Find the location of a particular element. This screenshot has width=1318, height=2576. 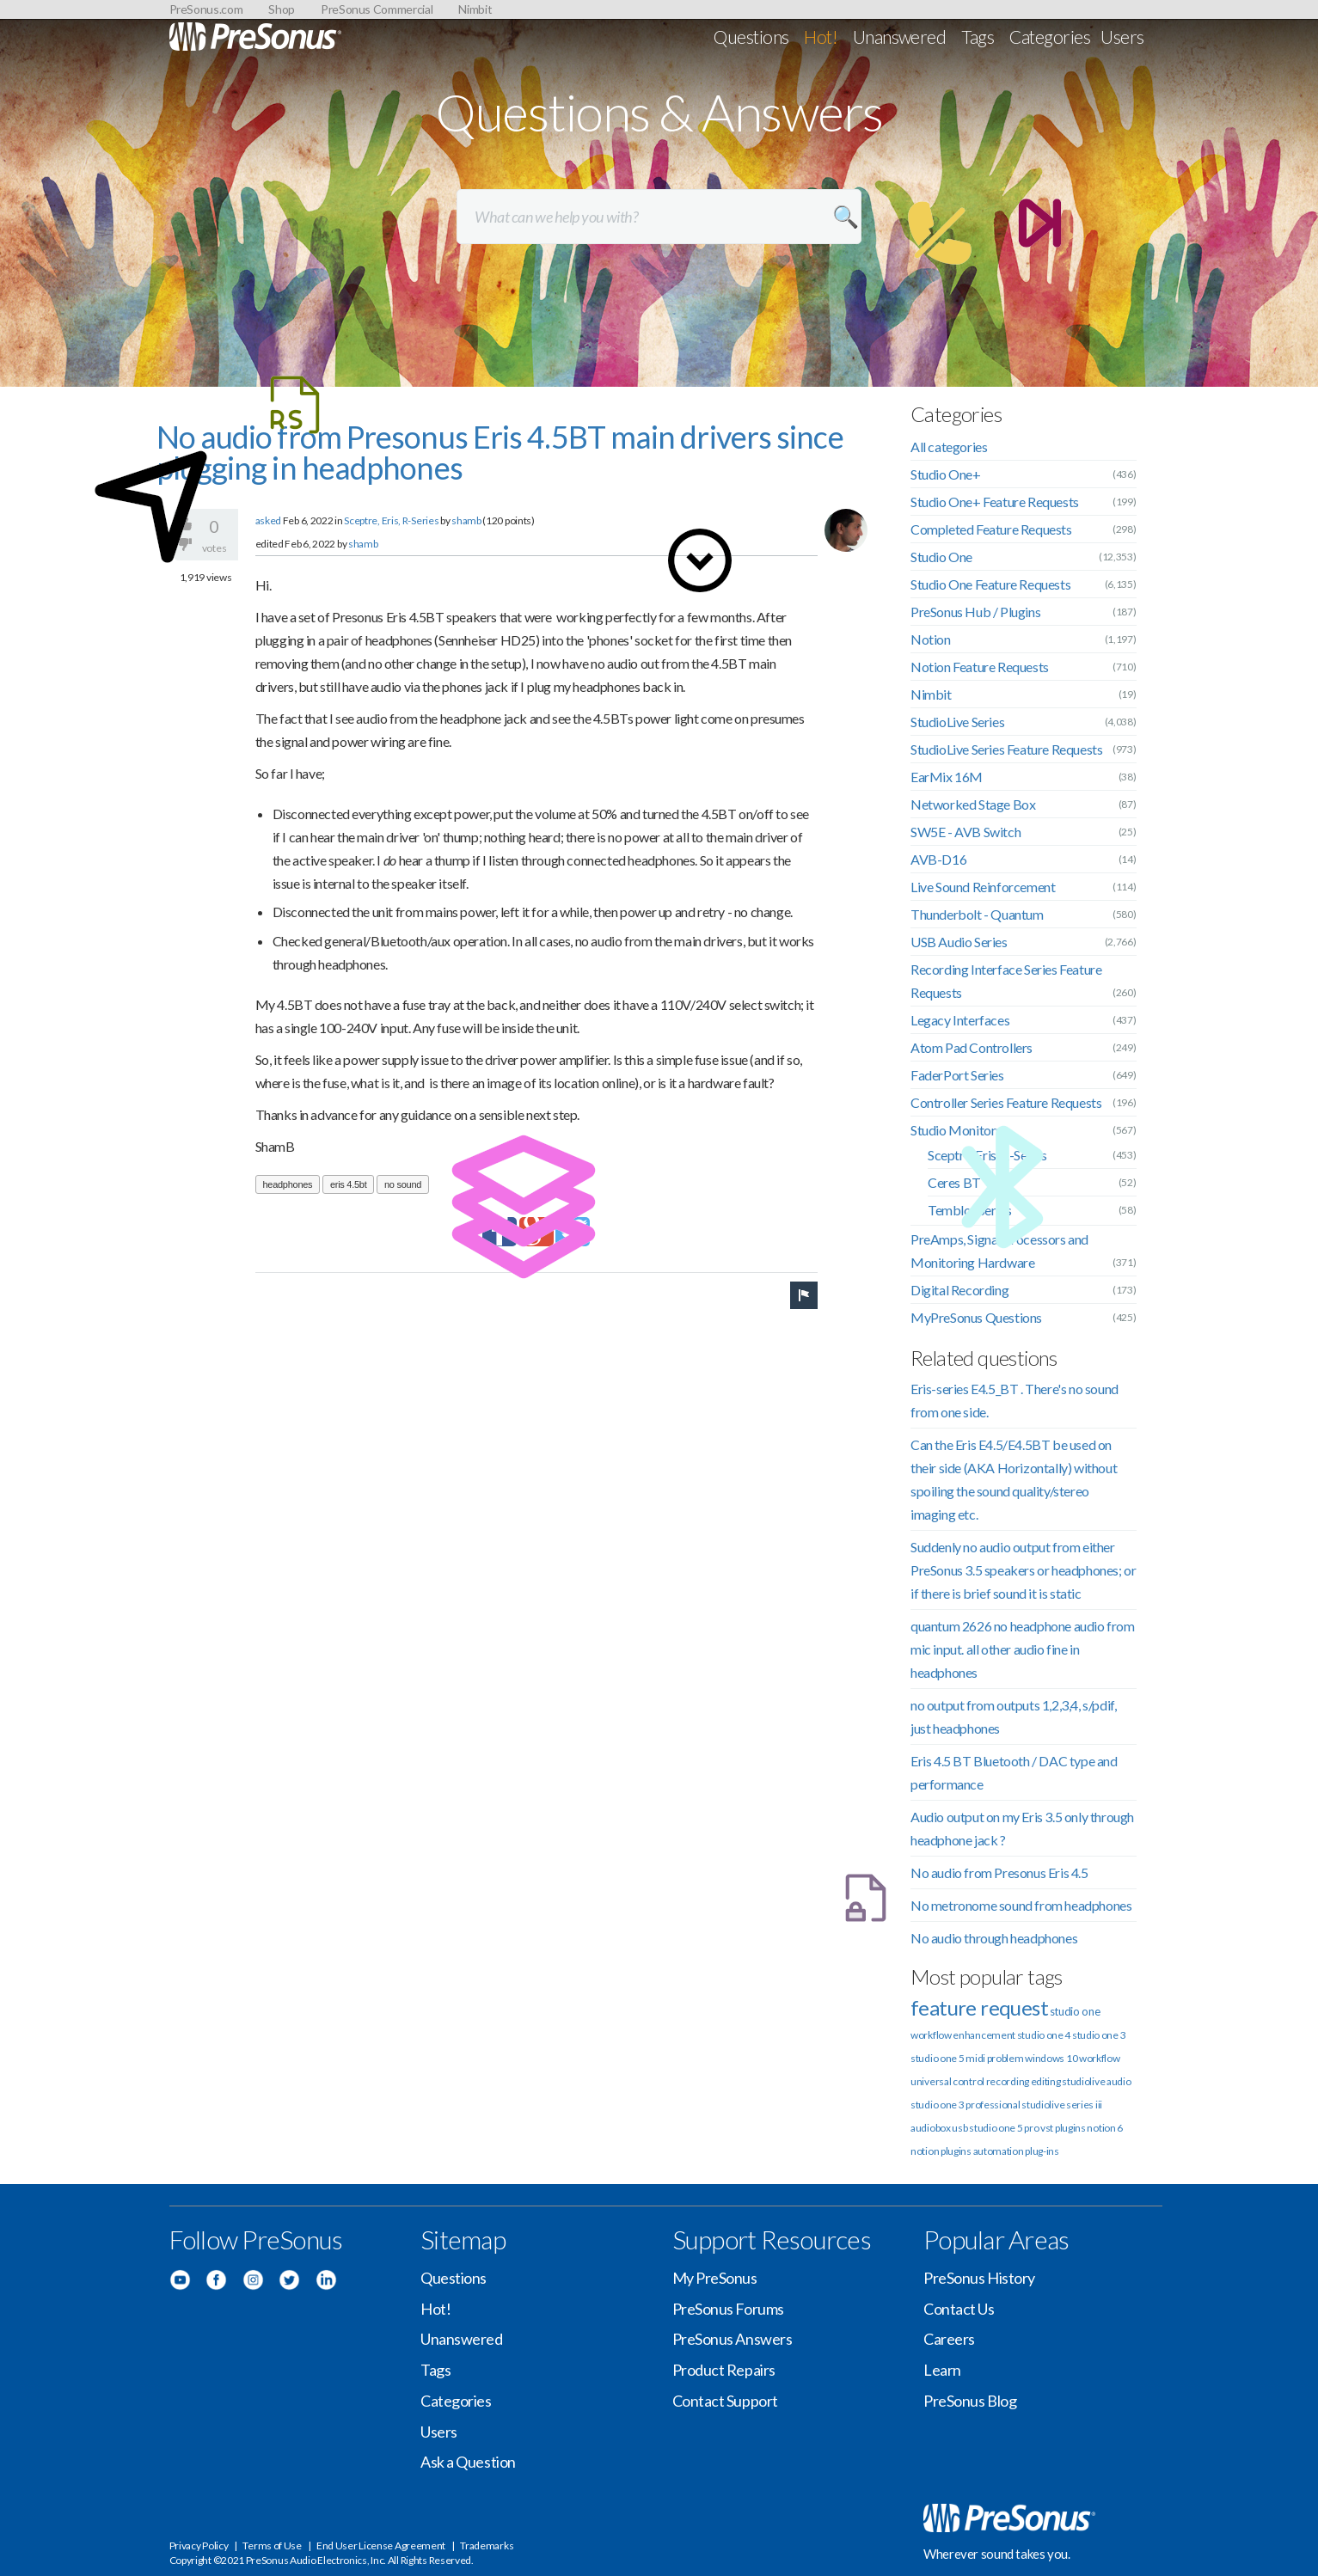

expand dropdown menu or section is located at coordinates (700, 560).